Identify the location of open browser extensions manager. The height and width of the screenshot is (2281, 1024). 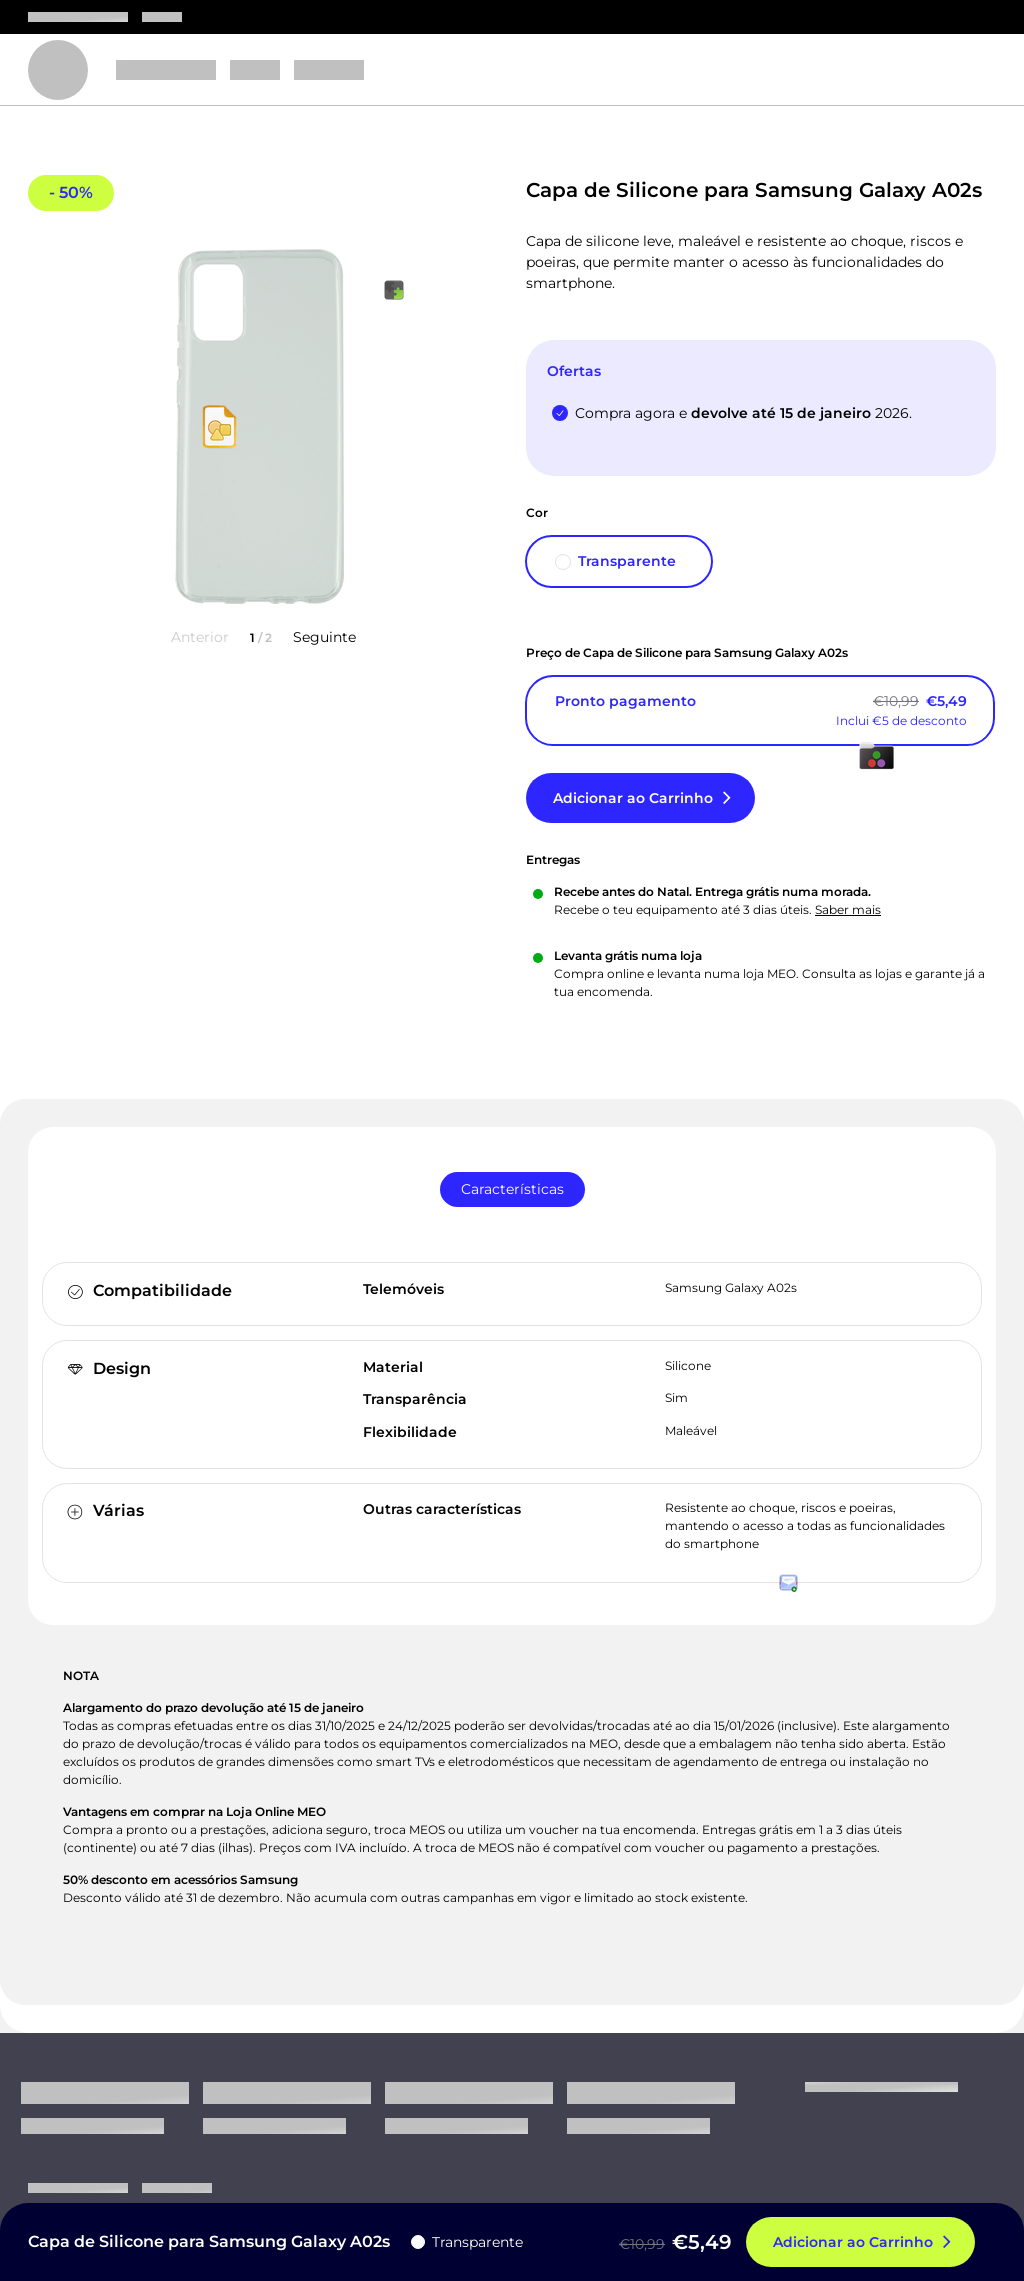
(394, 290).